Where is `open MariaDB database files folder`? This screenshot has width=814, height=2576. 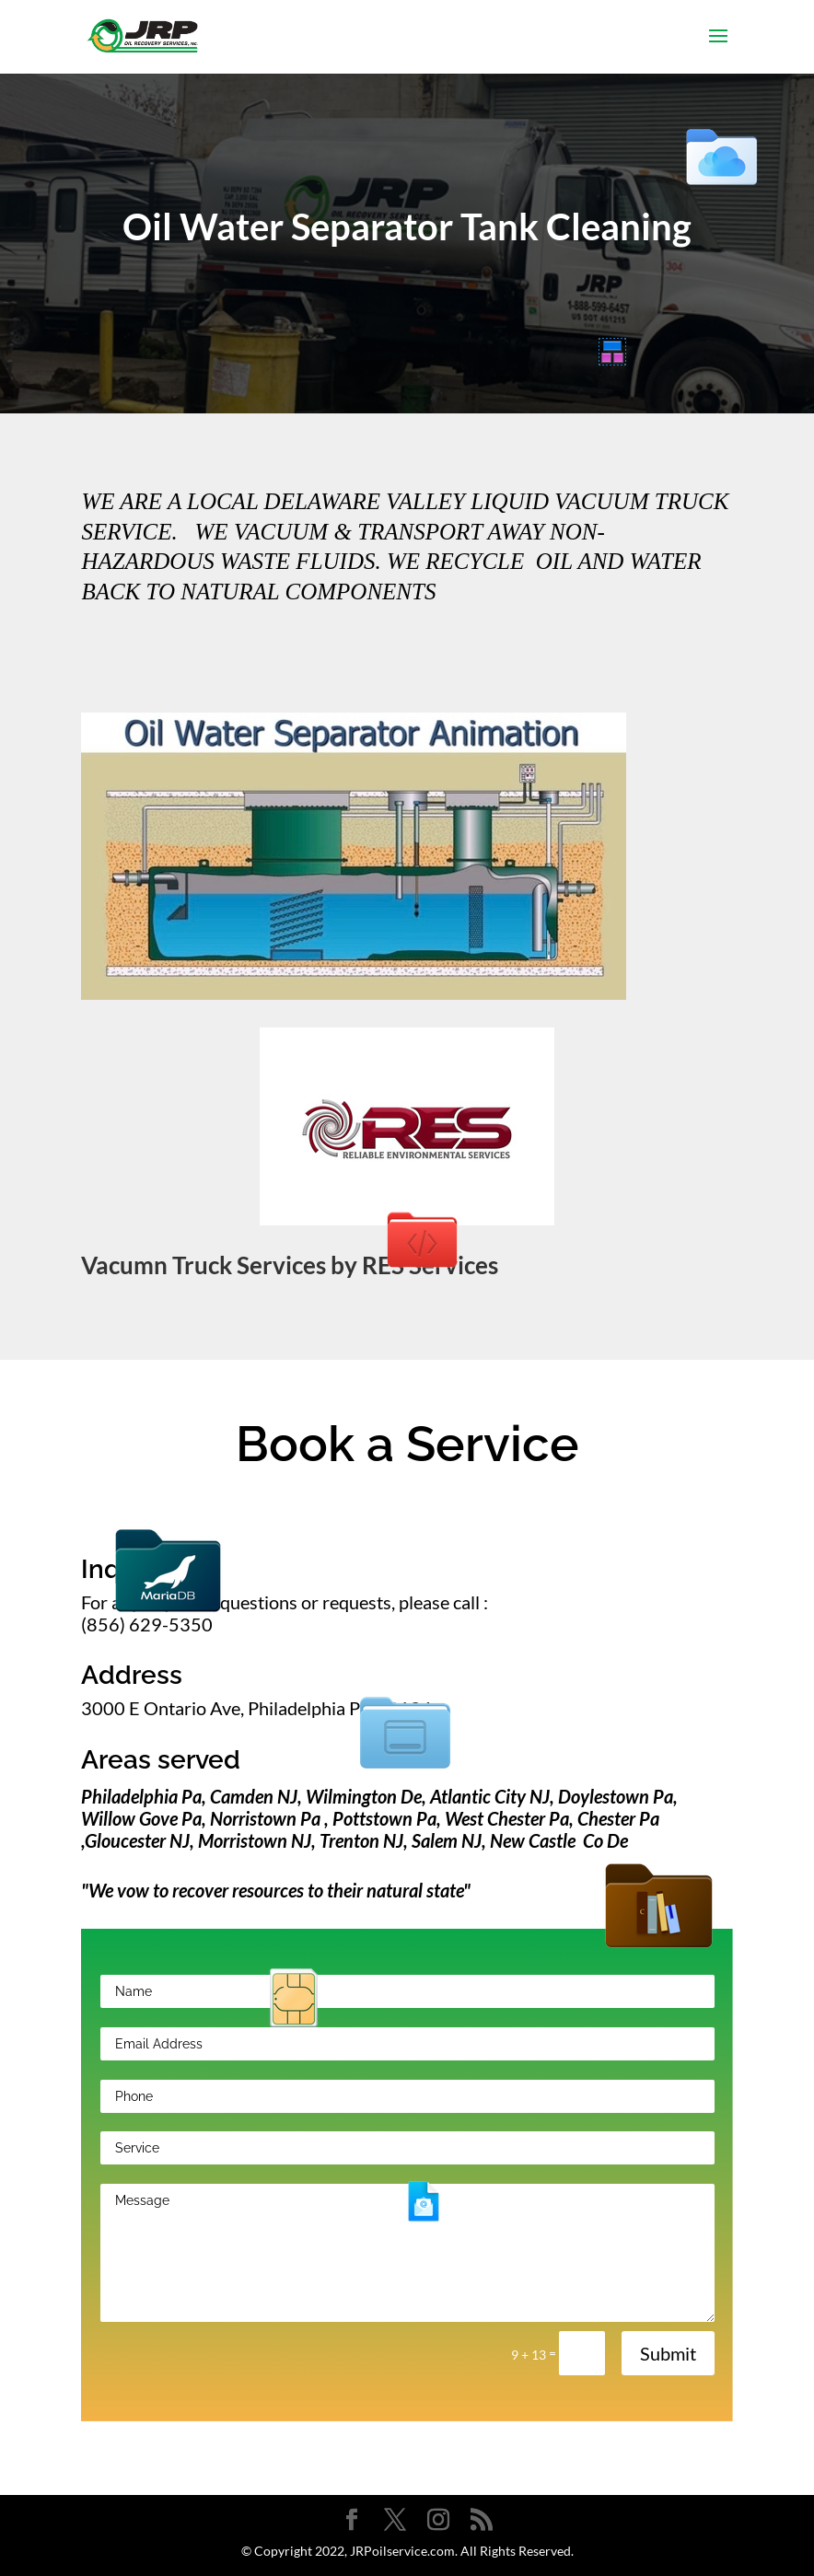
open MariaDB database files folder is located at coordinates (168, 1573).